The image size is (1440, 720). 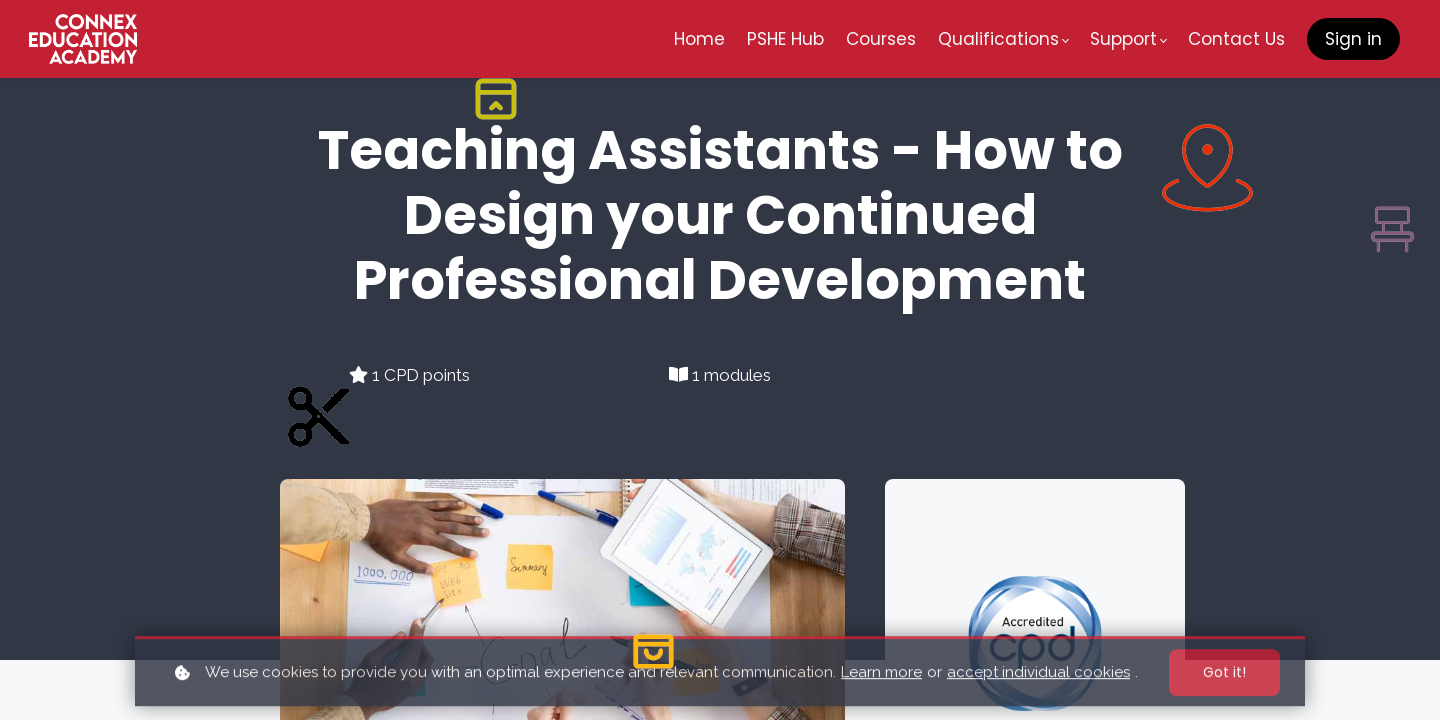 I want to click on collapse the navigation bar, so click(x=496, y=99).